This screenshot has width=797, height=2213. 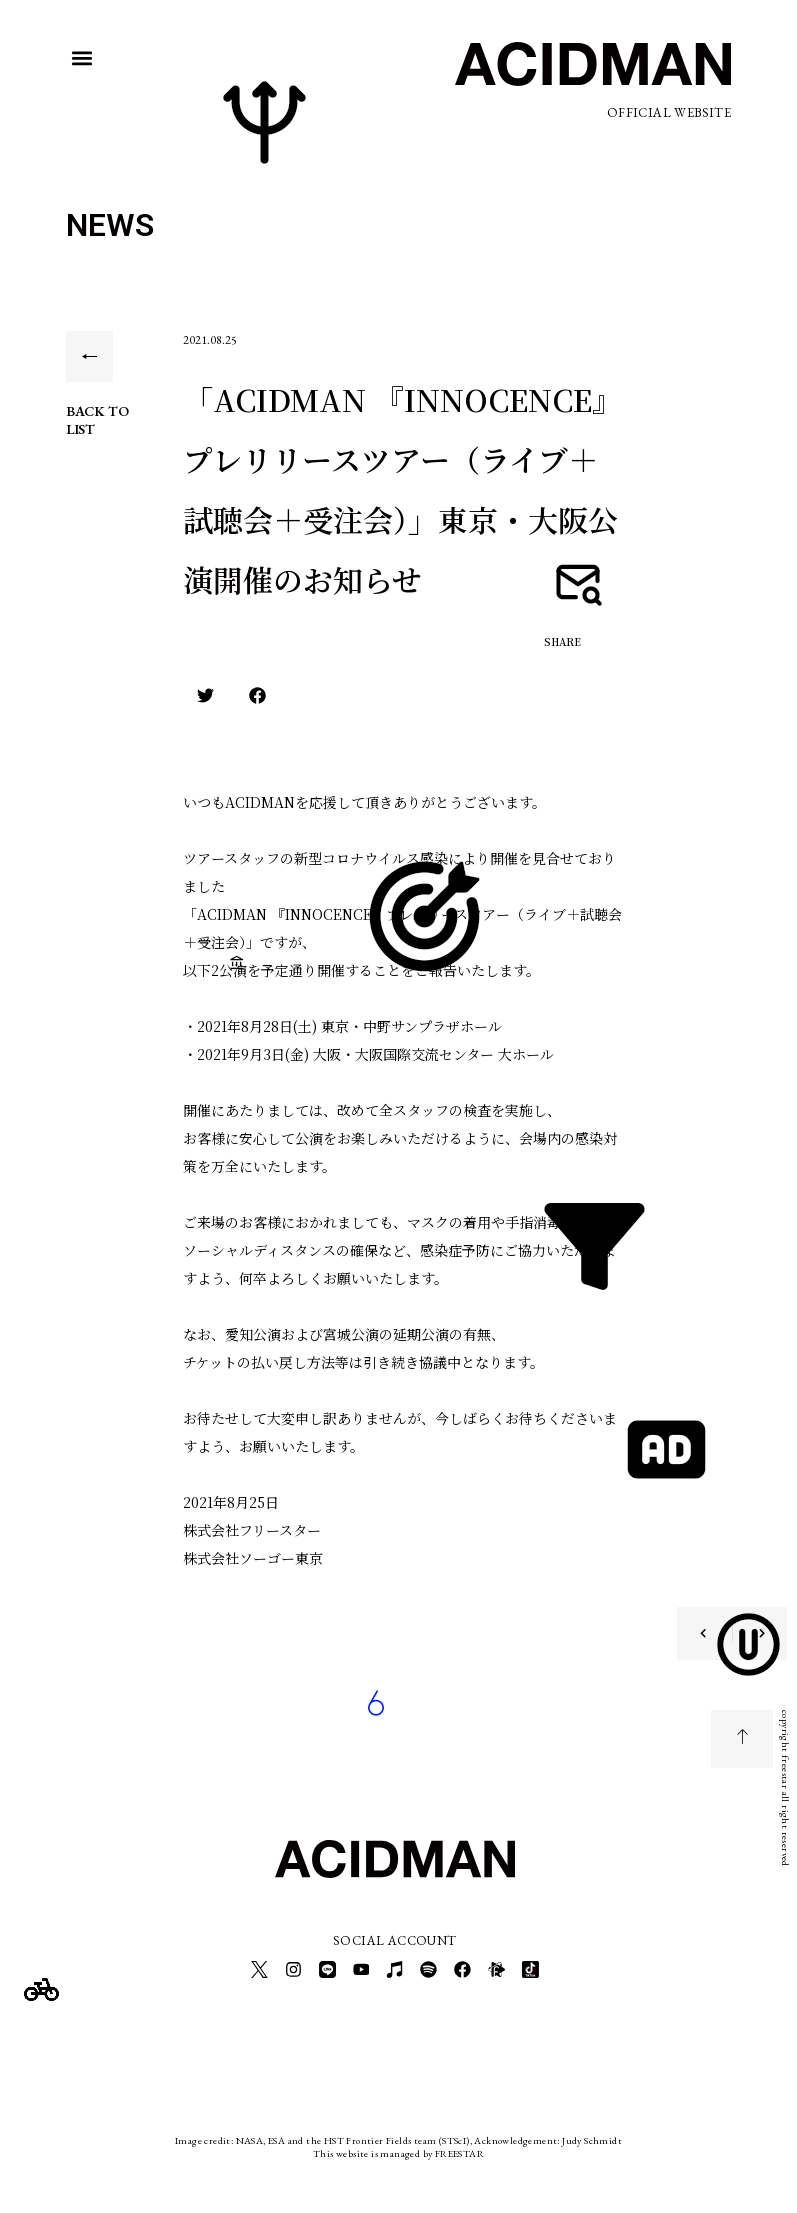 What do you see at coordinates (424, 916) in the screenshot?
I see `view project goals or milestones` at bounding box center [424, 916].